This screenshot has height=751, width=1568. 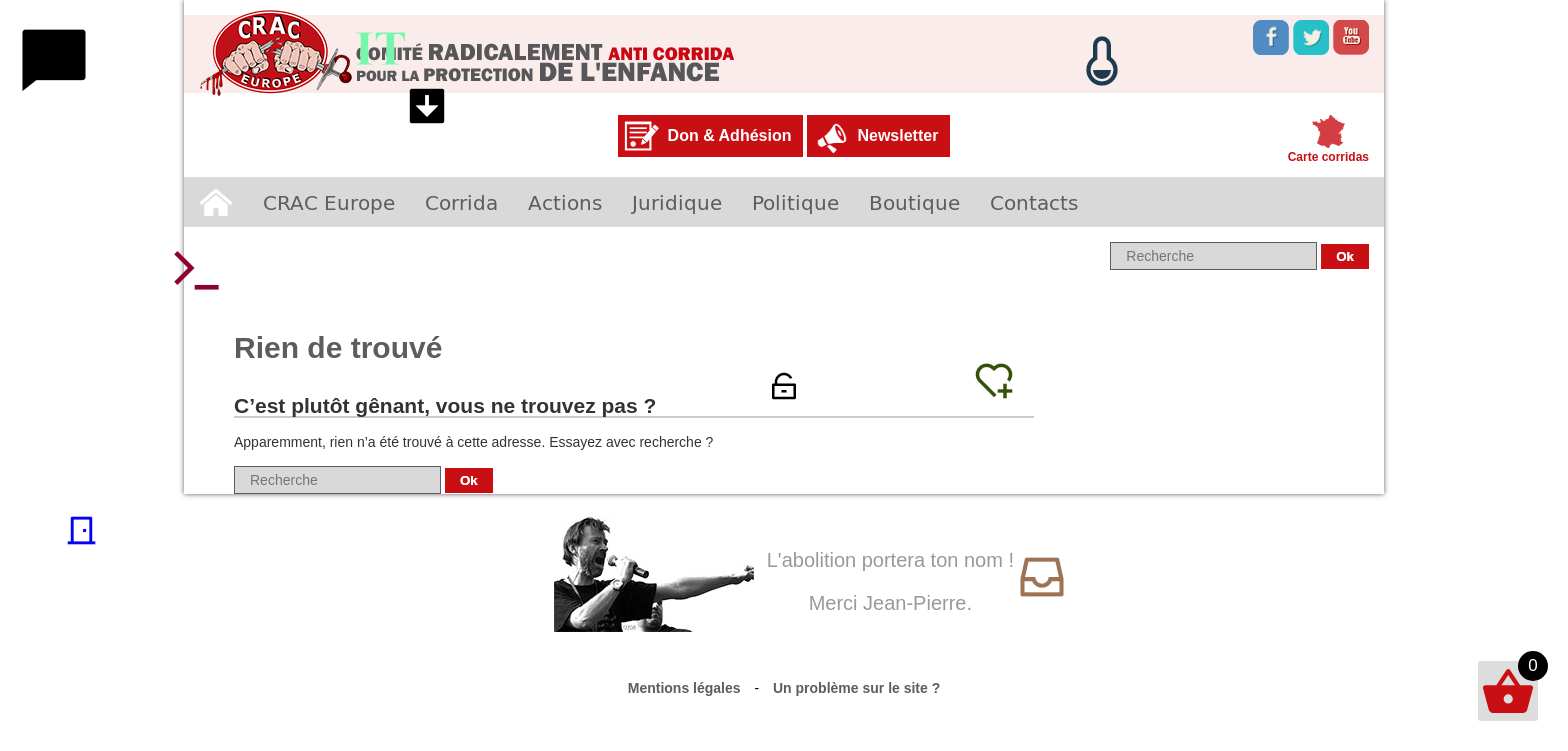 I want to click on indicates cold or low temperature, so click(x=1102, y=61).